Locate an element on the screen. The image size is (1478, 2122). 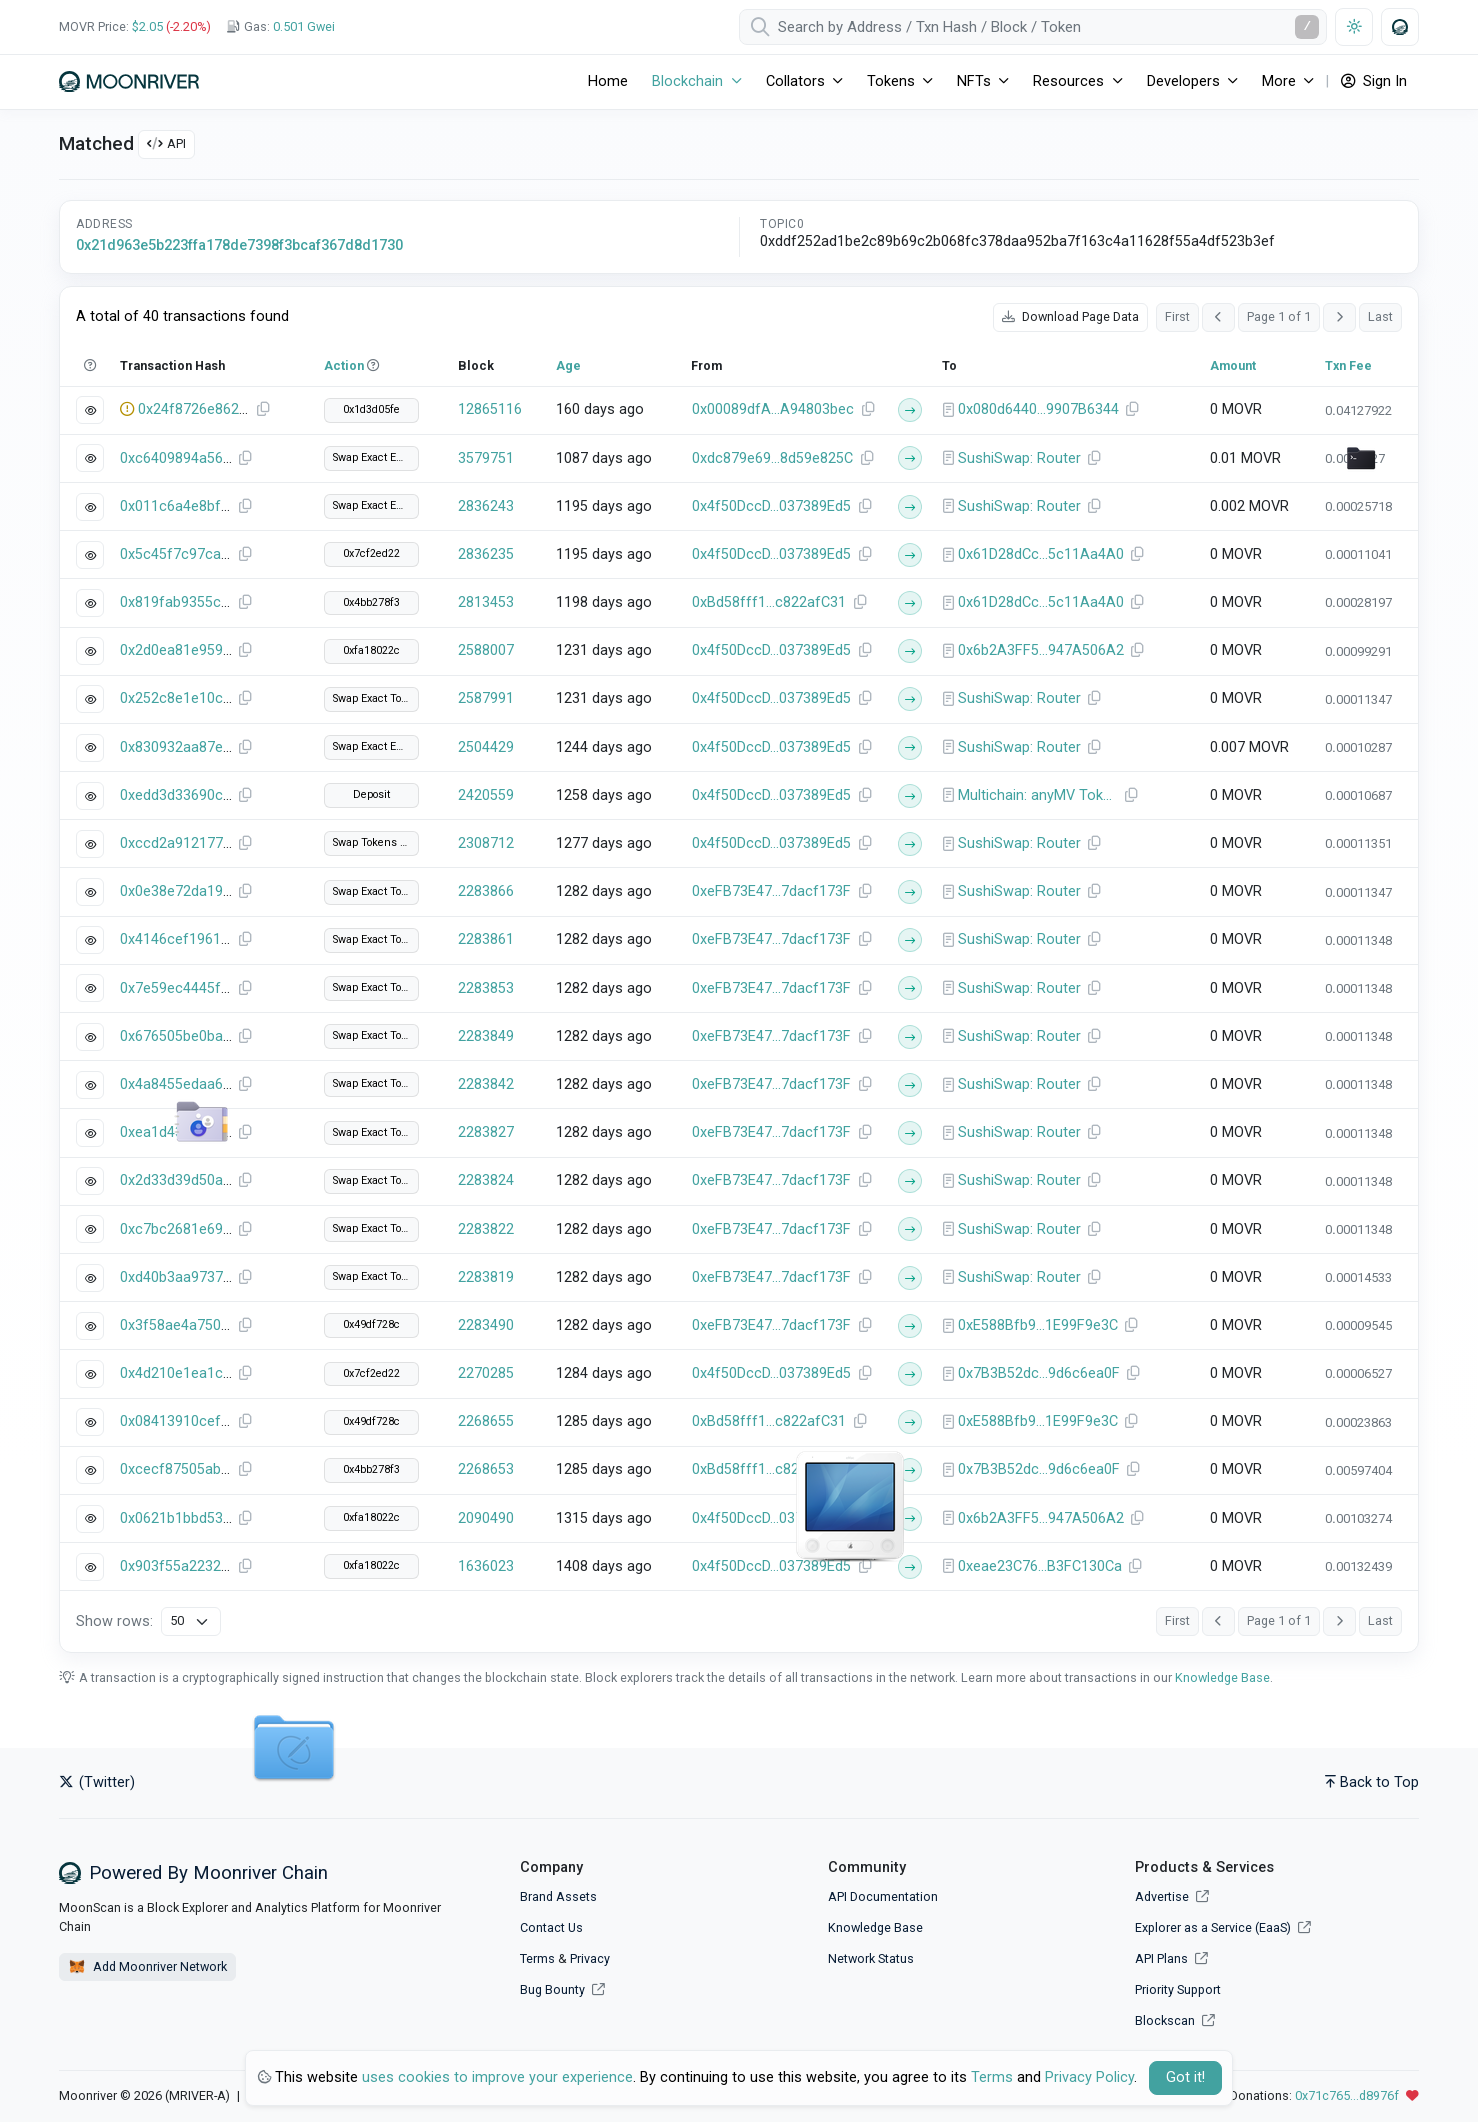
represents an apple emac computer is located at coordinates (850, 1507).